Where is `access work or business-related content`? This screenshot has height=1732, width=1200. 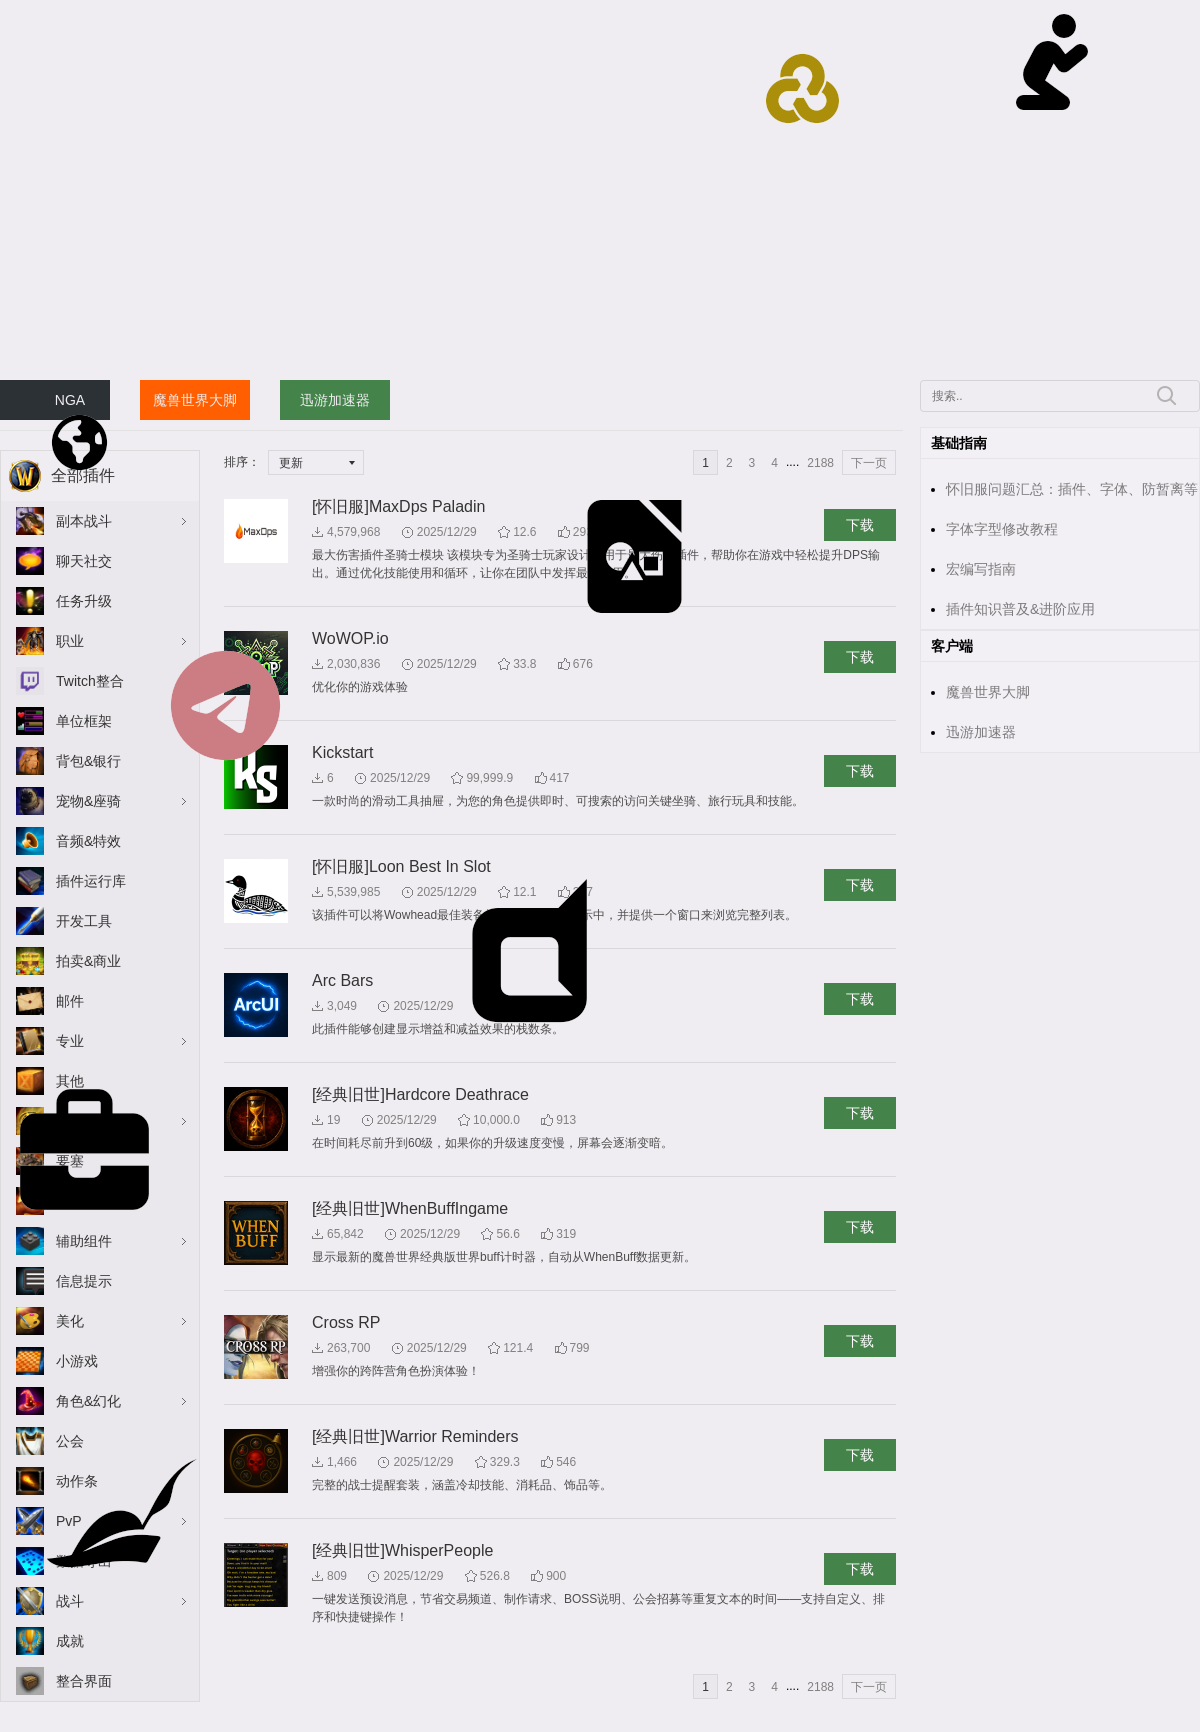 access work or business-related content is located at coordinates (84, 1153).